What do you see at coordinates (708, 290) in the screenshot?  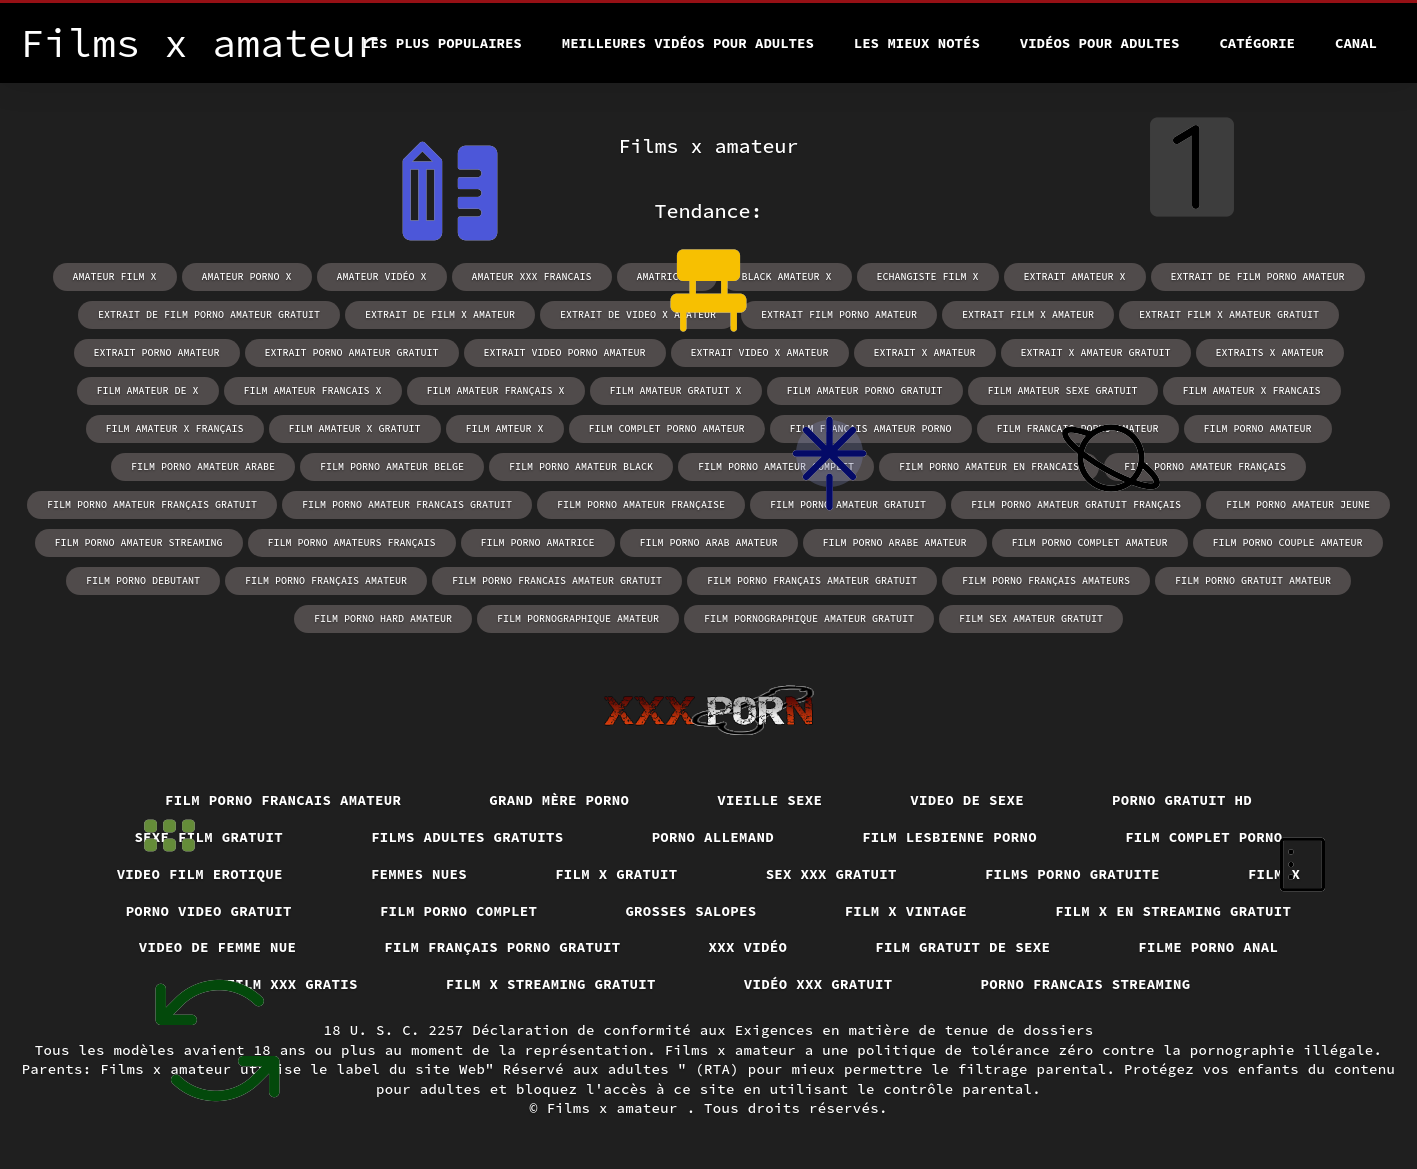 I see `browse furniture or seating options` at bounding box center [708, 290].